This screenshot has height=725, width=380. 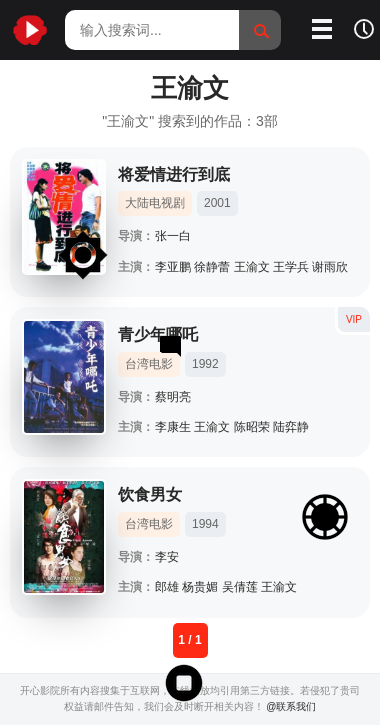 I want to click on open comments section, so click(x=170, y=346).